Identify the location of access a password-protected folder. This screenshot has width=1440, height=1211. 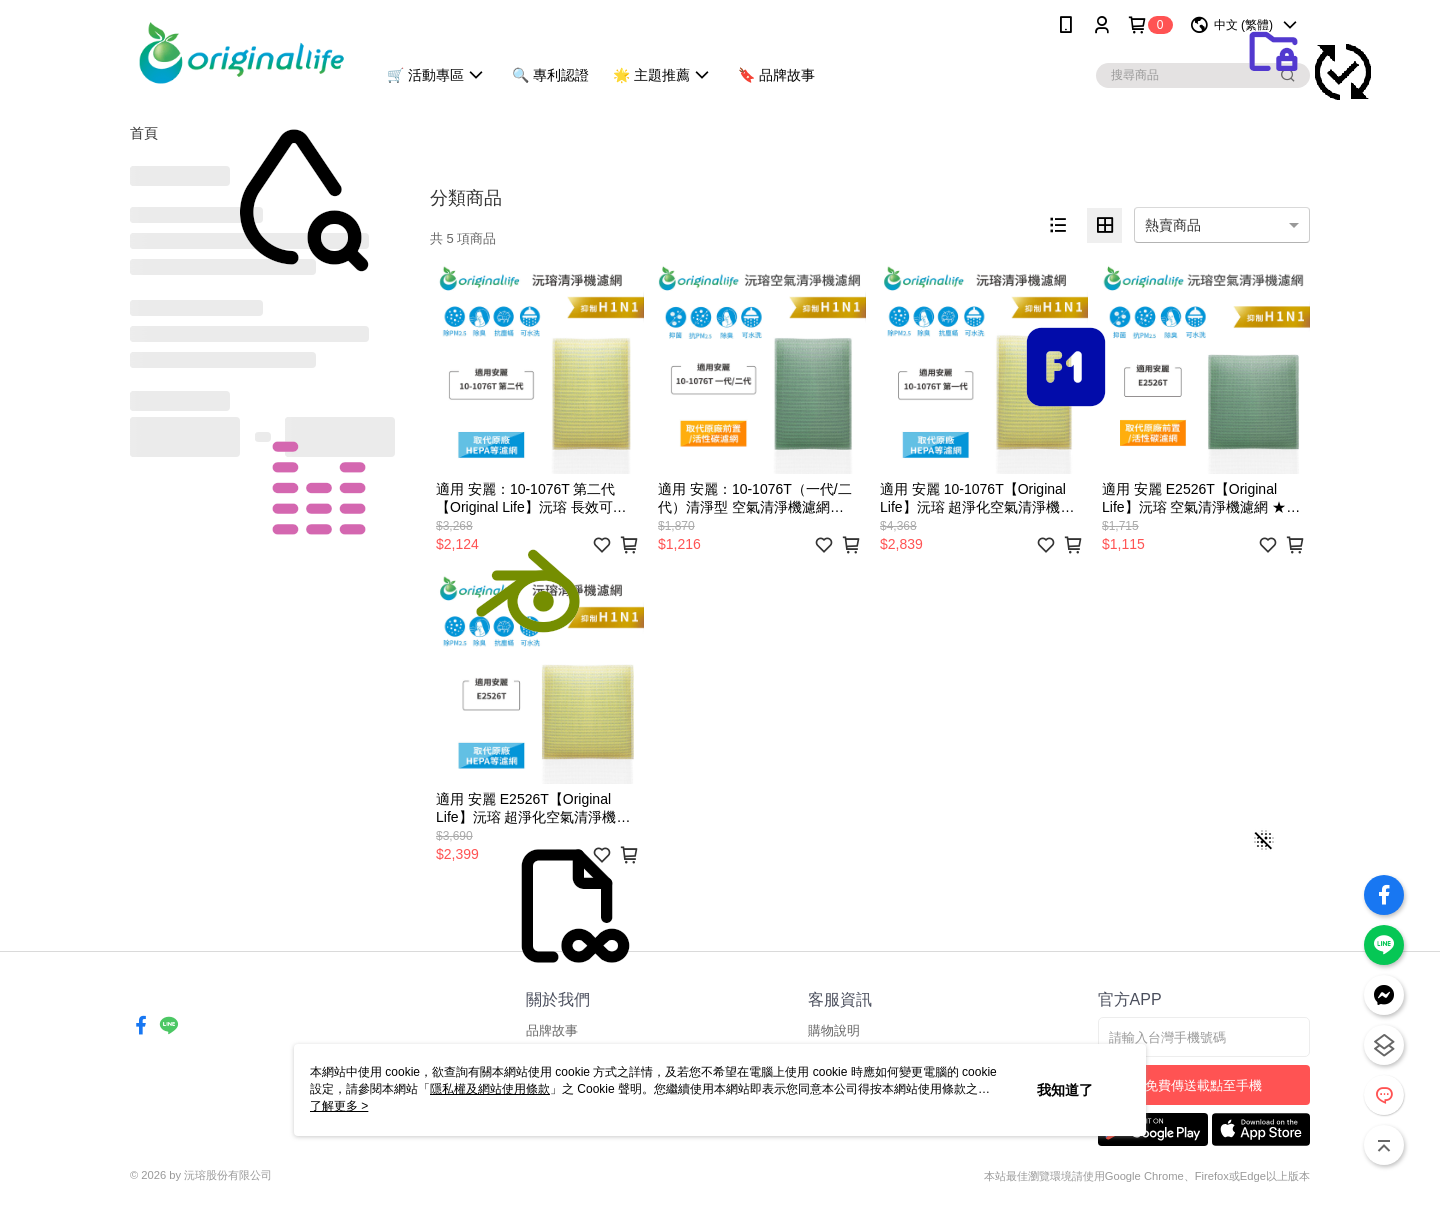
(1273, 50).